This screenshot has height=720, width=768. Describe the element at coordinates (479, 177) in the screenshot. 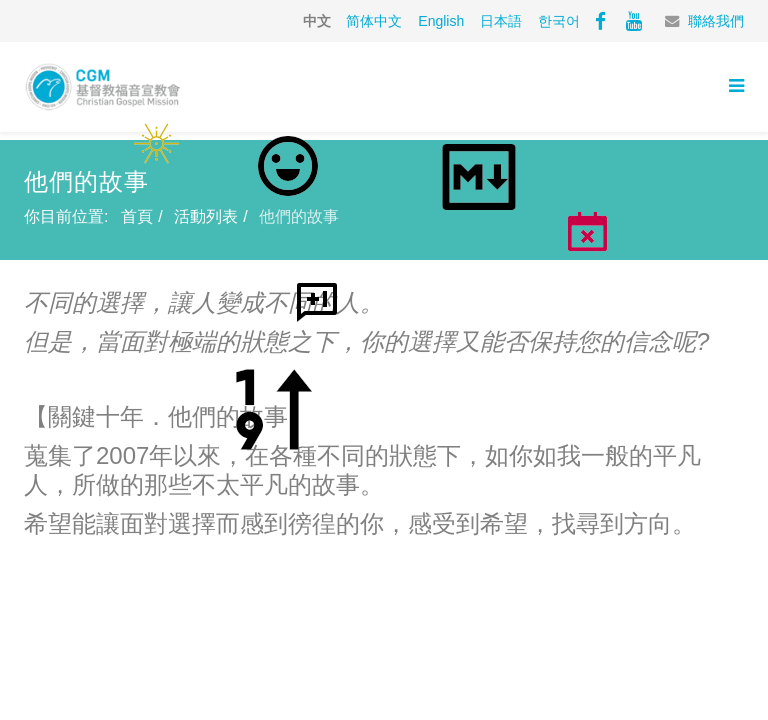

I see `indicates markdown formatting is available` at that location.